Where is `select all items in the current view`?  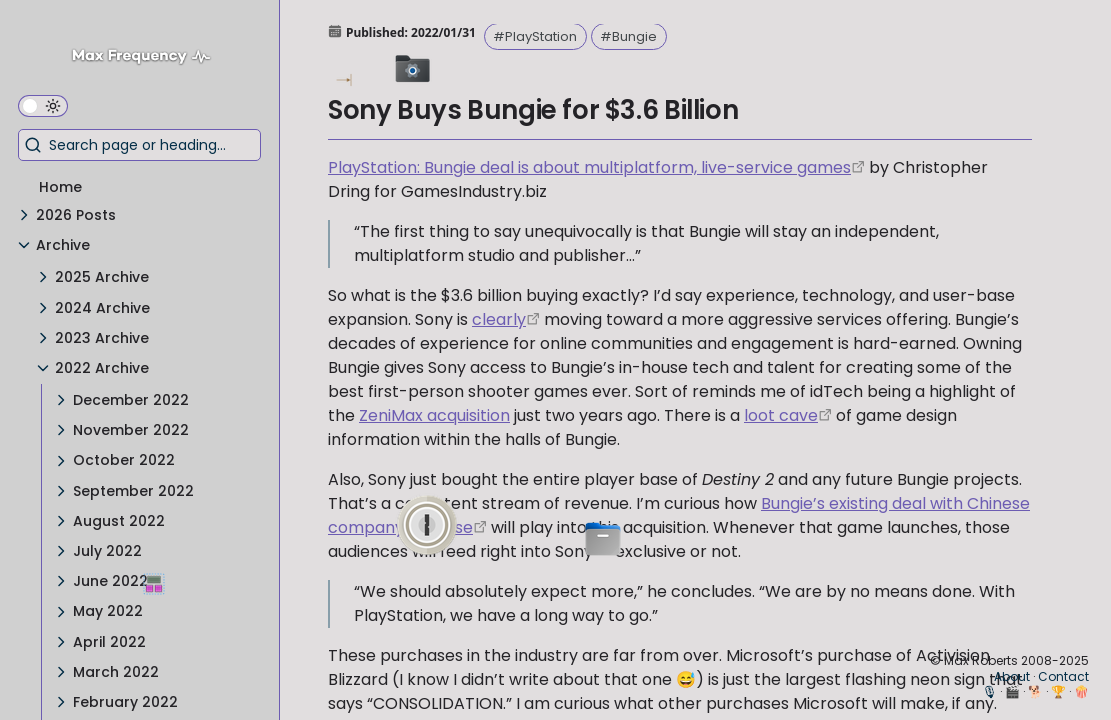
select all items in the current view is located at coordinates (154, 584).